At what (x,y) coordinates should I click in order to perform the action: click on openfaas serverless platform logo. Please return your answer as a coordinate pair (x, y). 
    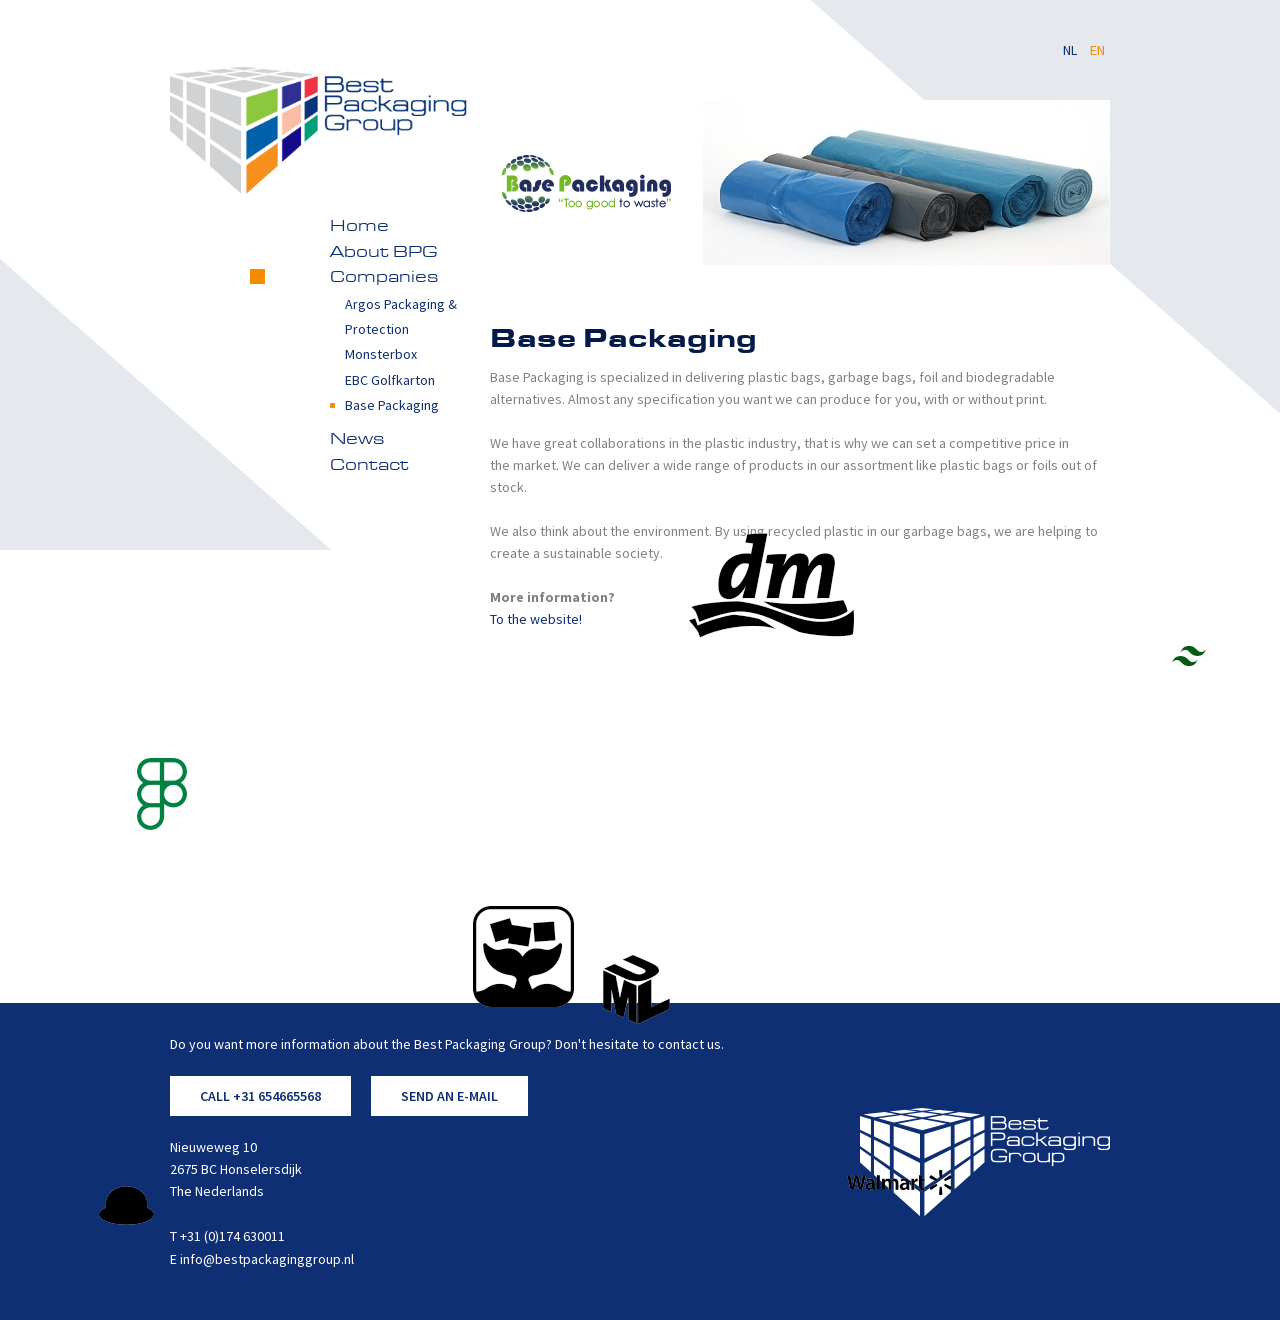
    Looking at the image, I should click on (523, 956).